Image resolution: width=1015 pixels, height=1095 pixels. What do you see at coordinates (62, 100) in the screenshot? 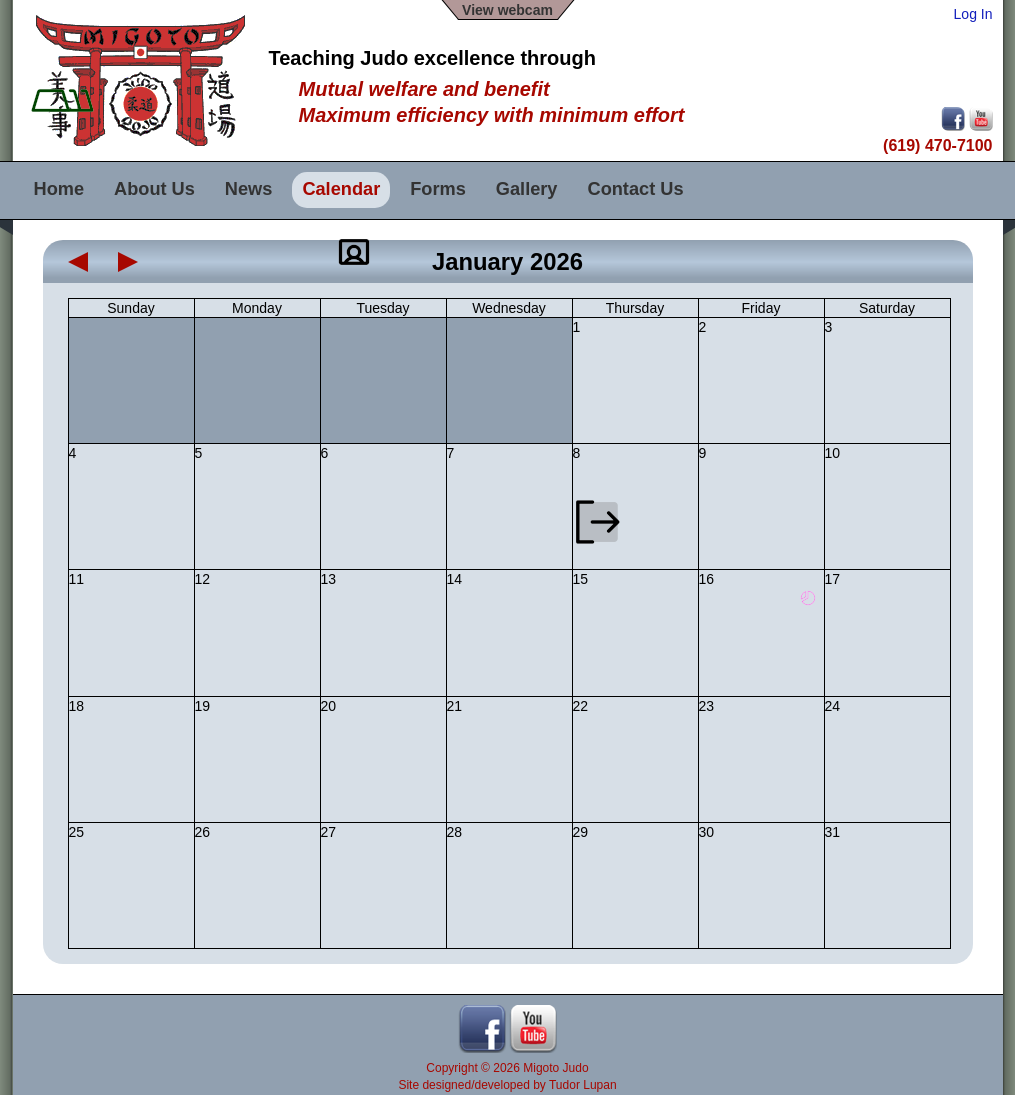
I see `switch between open tabs` at bounding box center [62, 100].